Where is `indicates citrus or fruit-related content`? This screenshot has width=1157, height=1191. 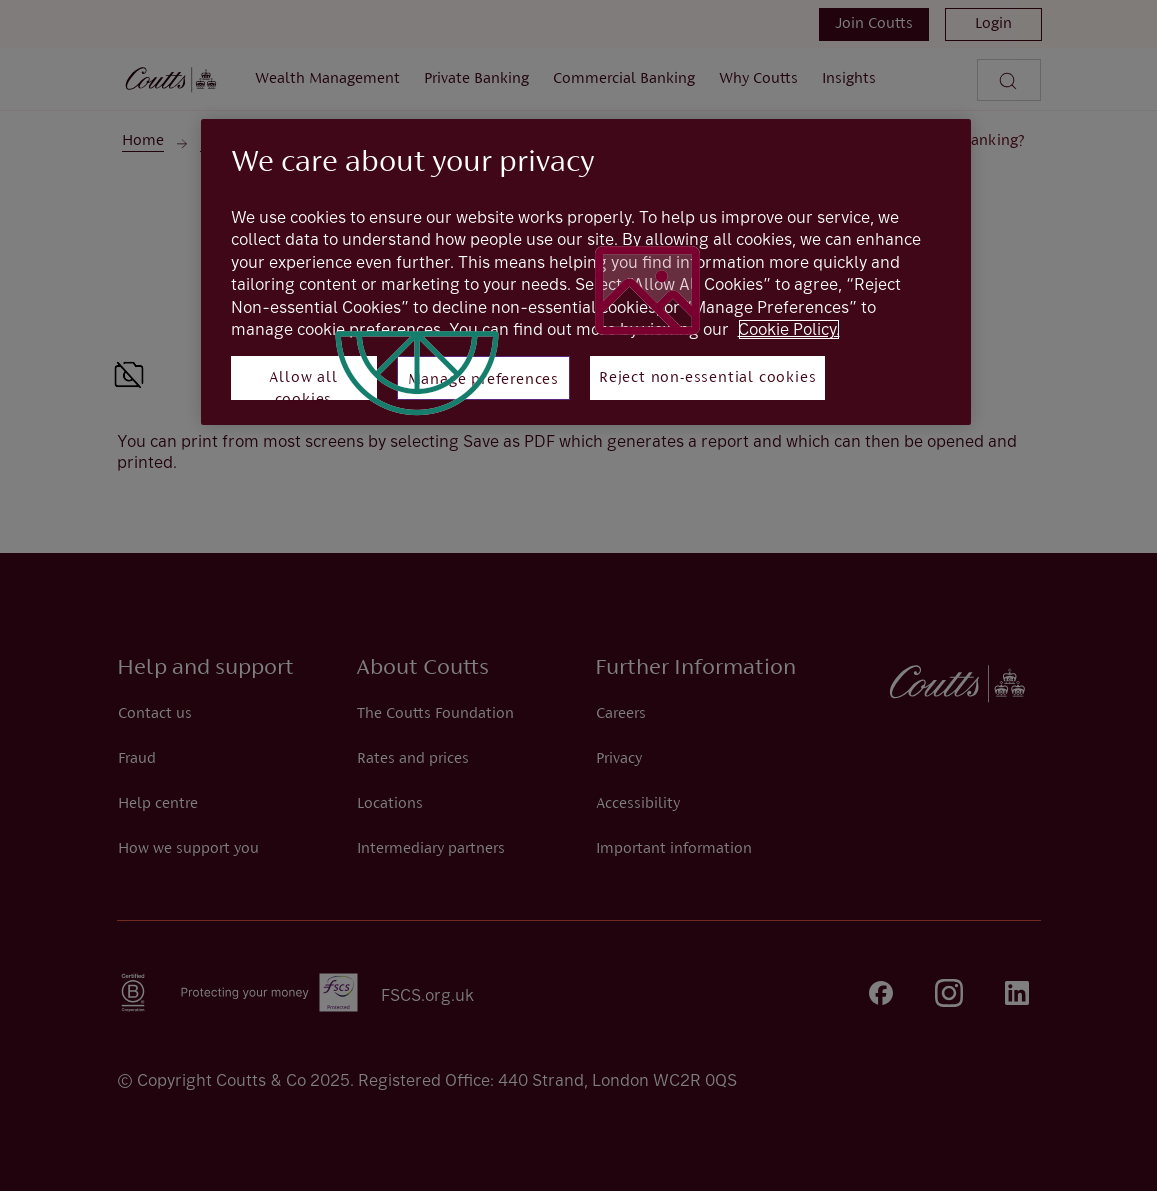
indicates citrus or fruit-related content is located at coordinates (417, 360).